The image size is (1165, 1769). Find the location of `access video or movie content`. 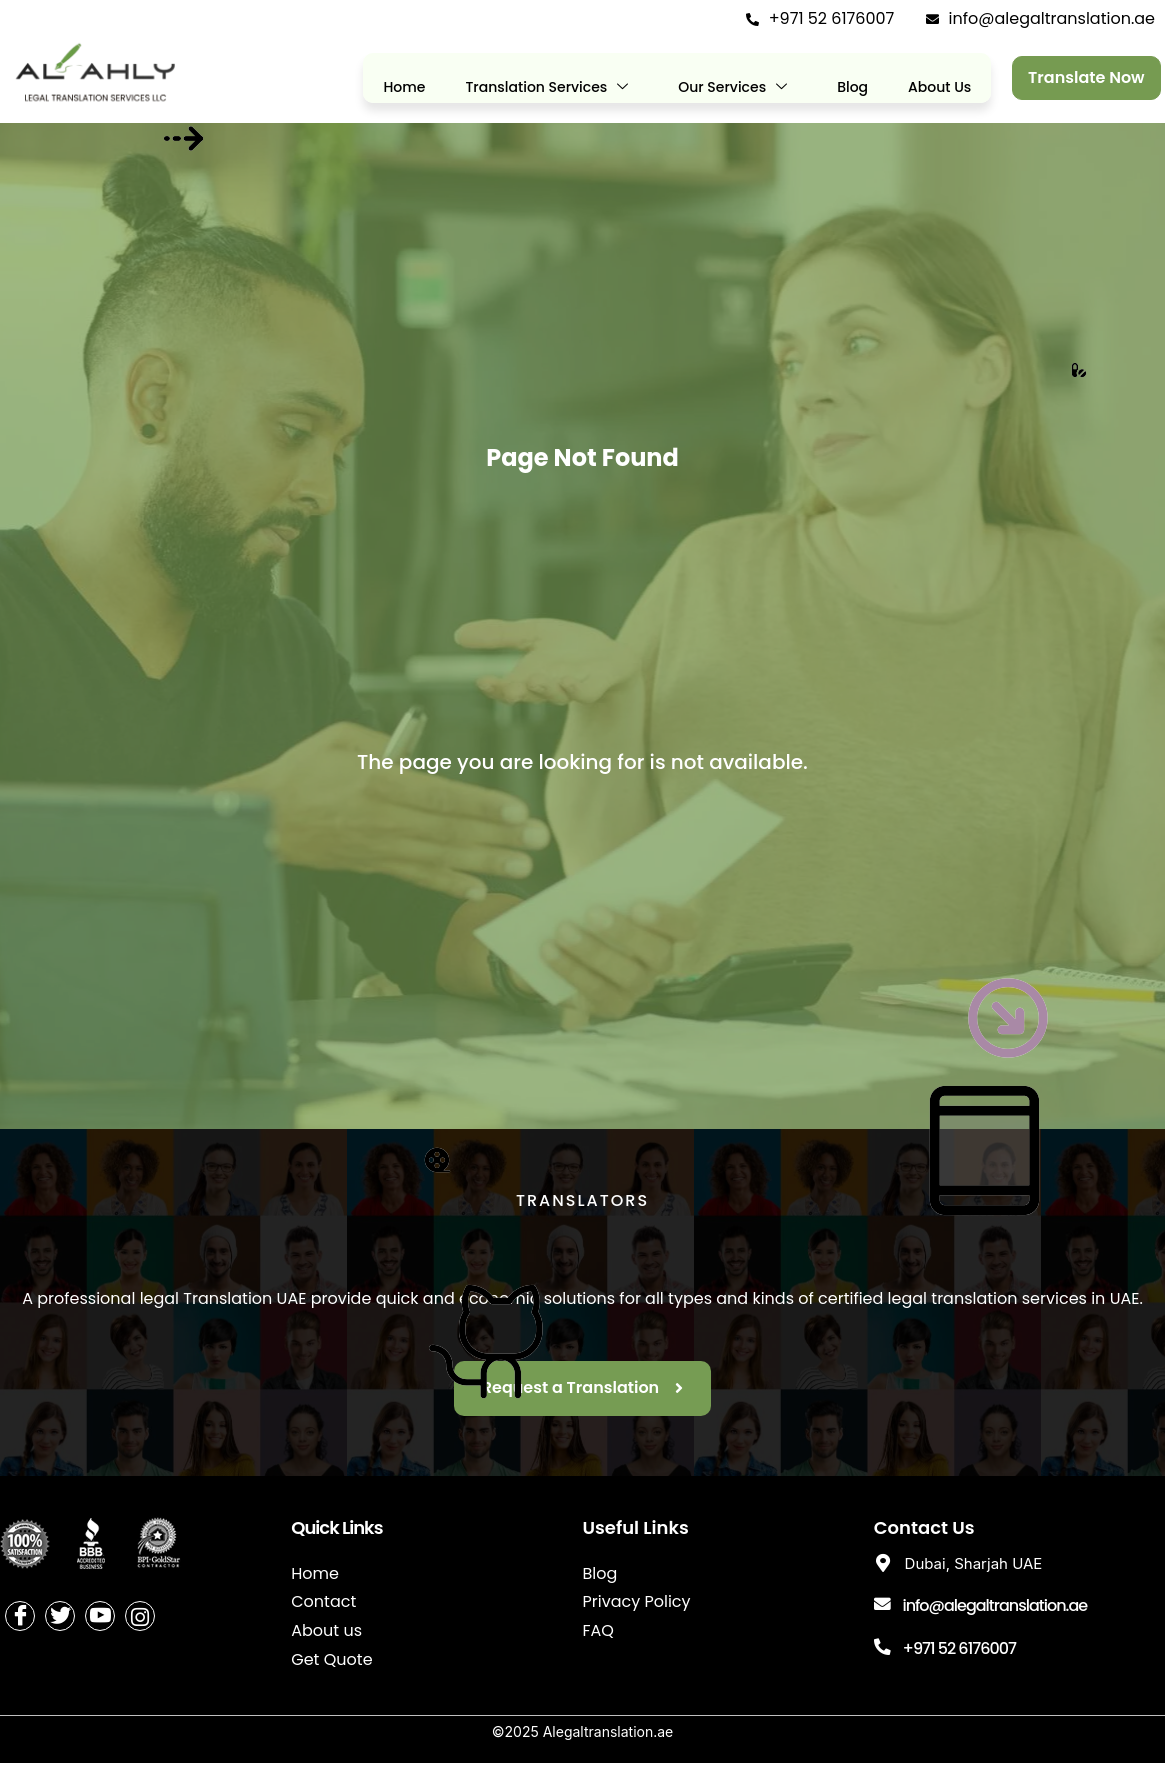

access video or movie content is located at coordinates (437, 1160).